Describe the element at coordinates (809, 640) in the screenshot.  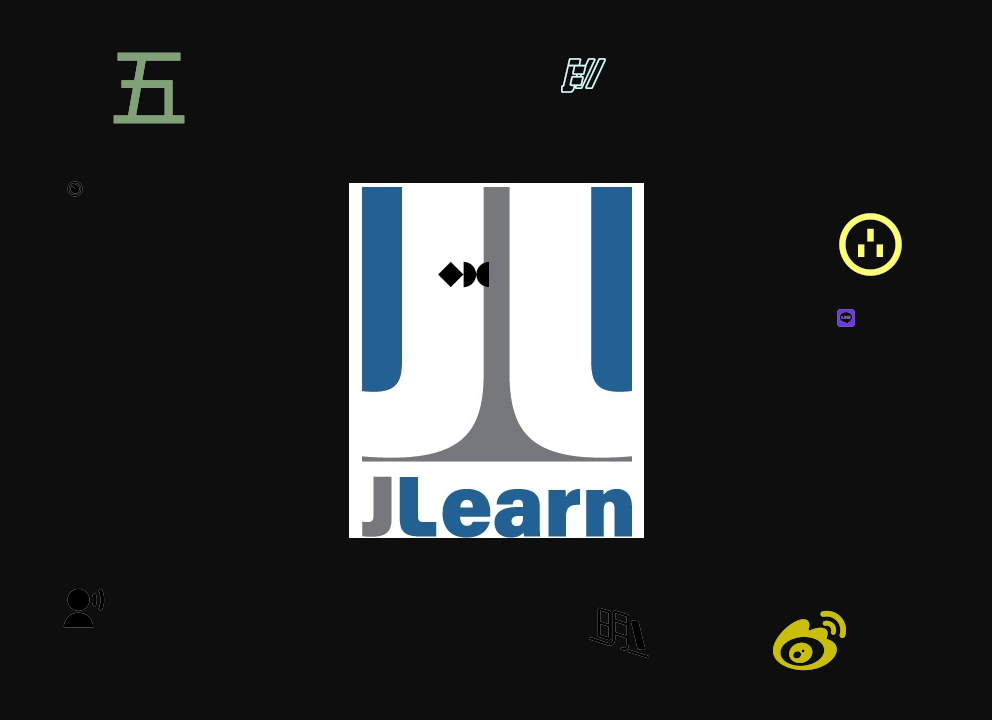
I see `open Sina Weibo app` at that location.